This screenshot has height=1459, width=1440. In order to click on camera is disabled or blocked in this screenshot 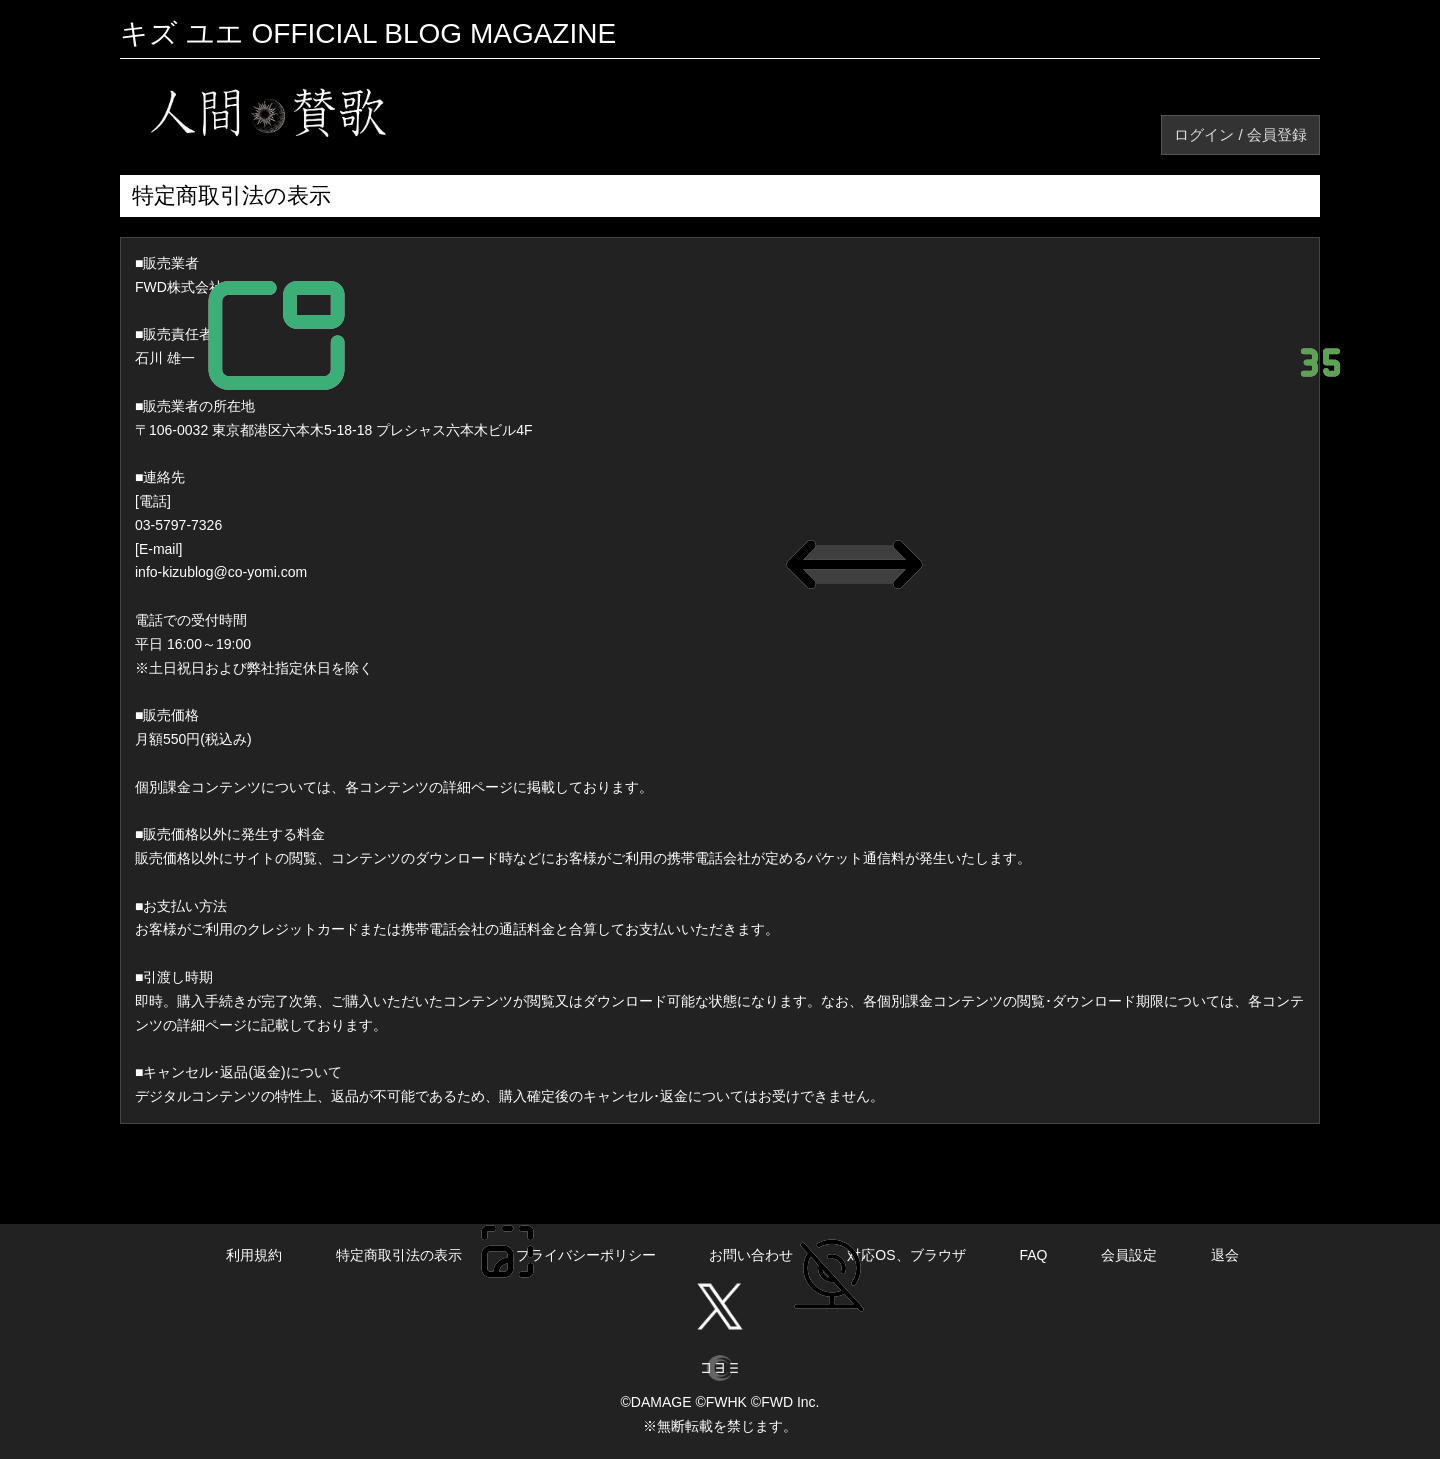, I will do `click(832, 1277)`.